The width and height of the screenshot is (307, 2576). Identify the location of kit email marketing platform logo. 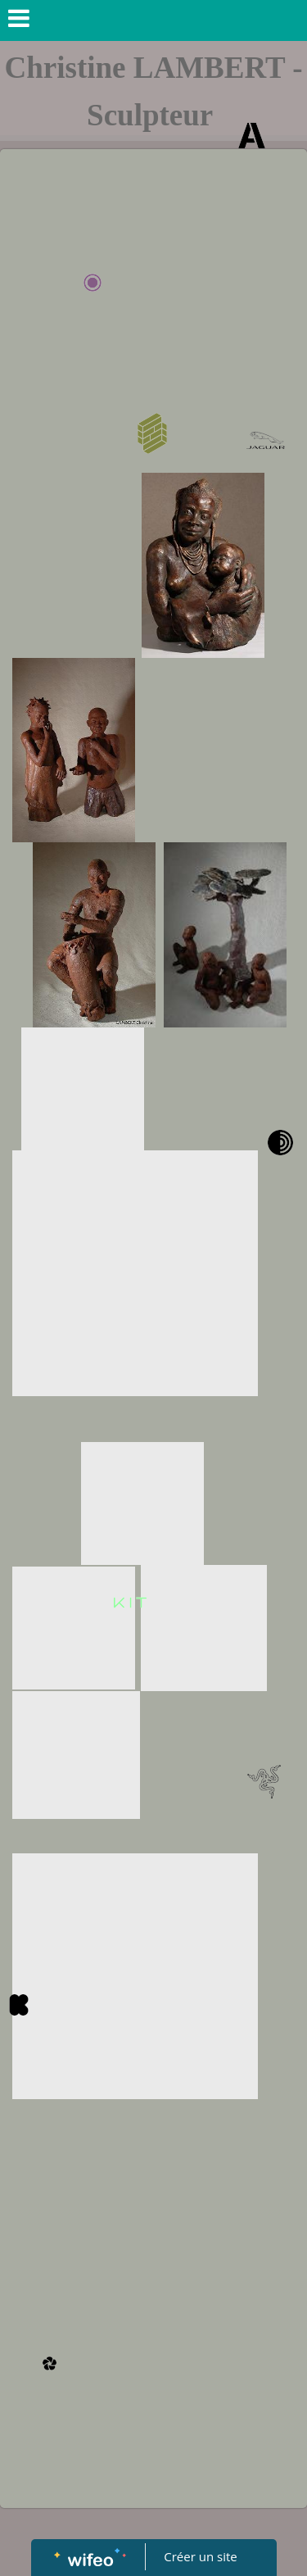
(130, 1603).